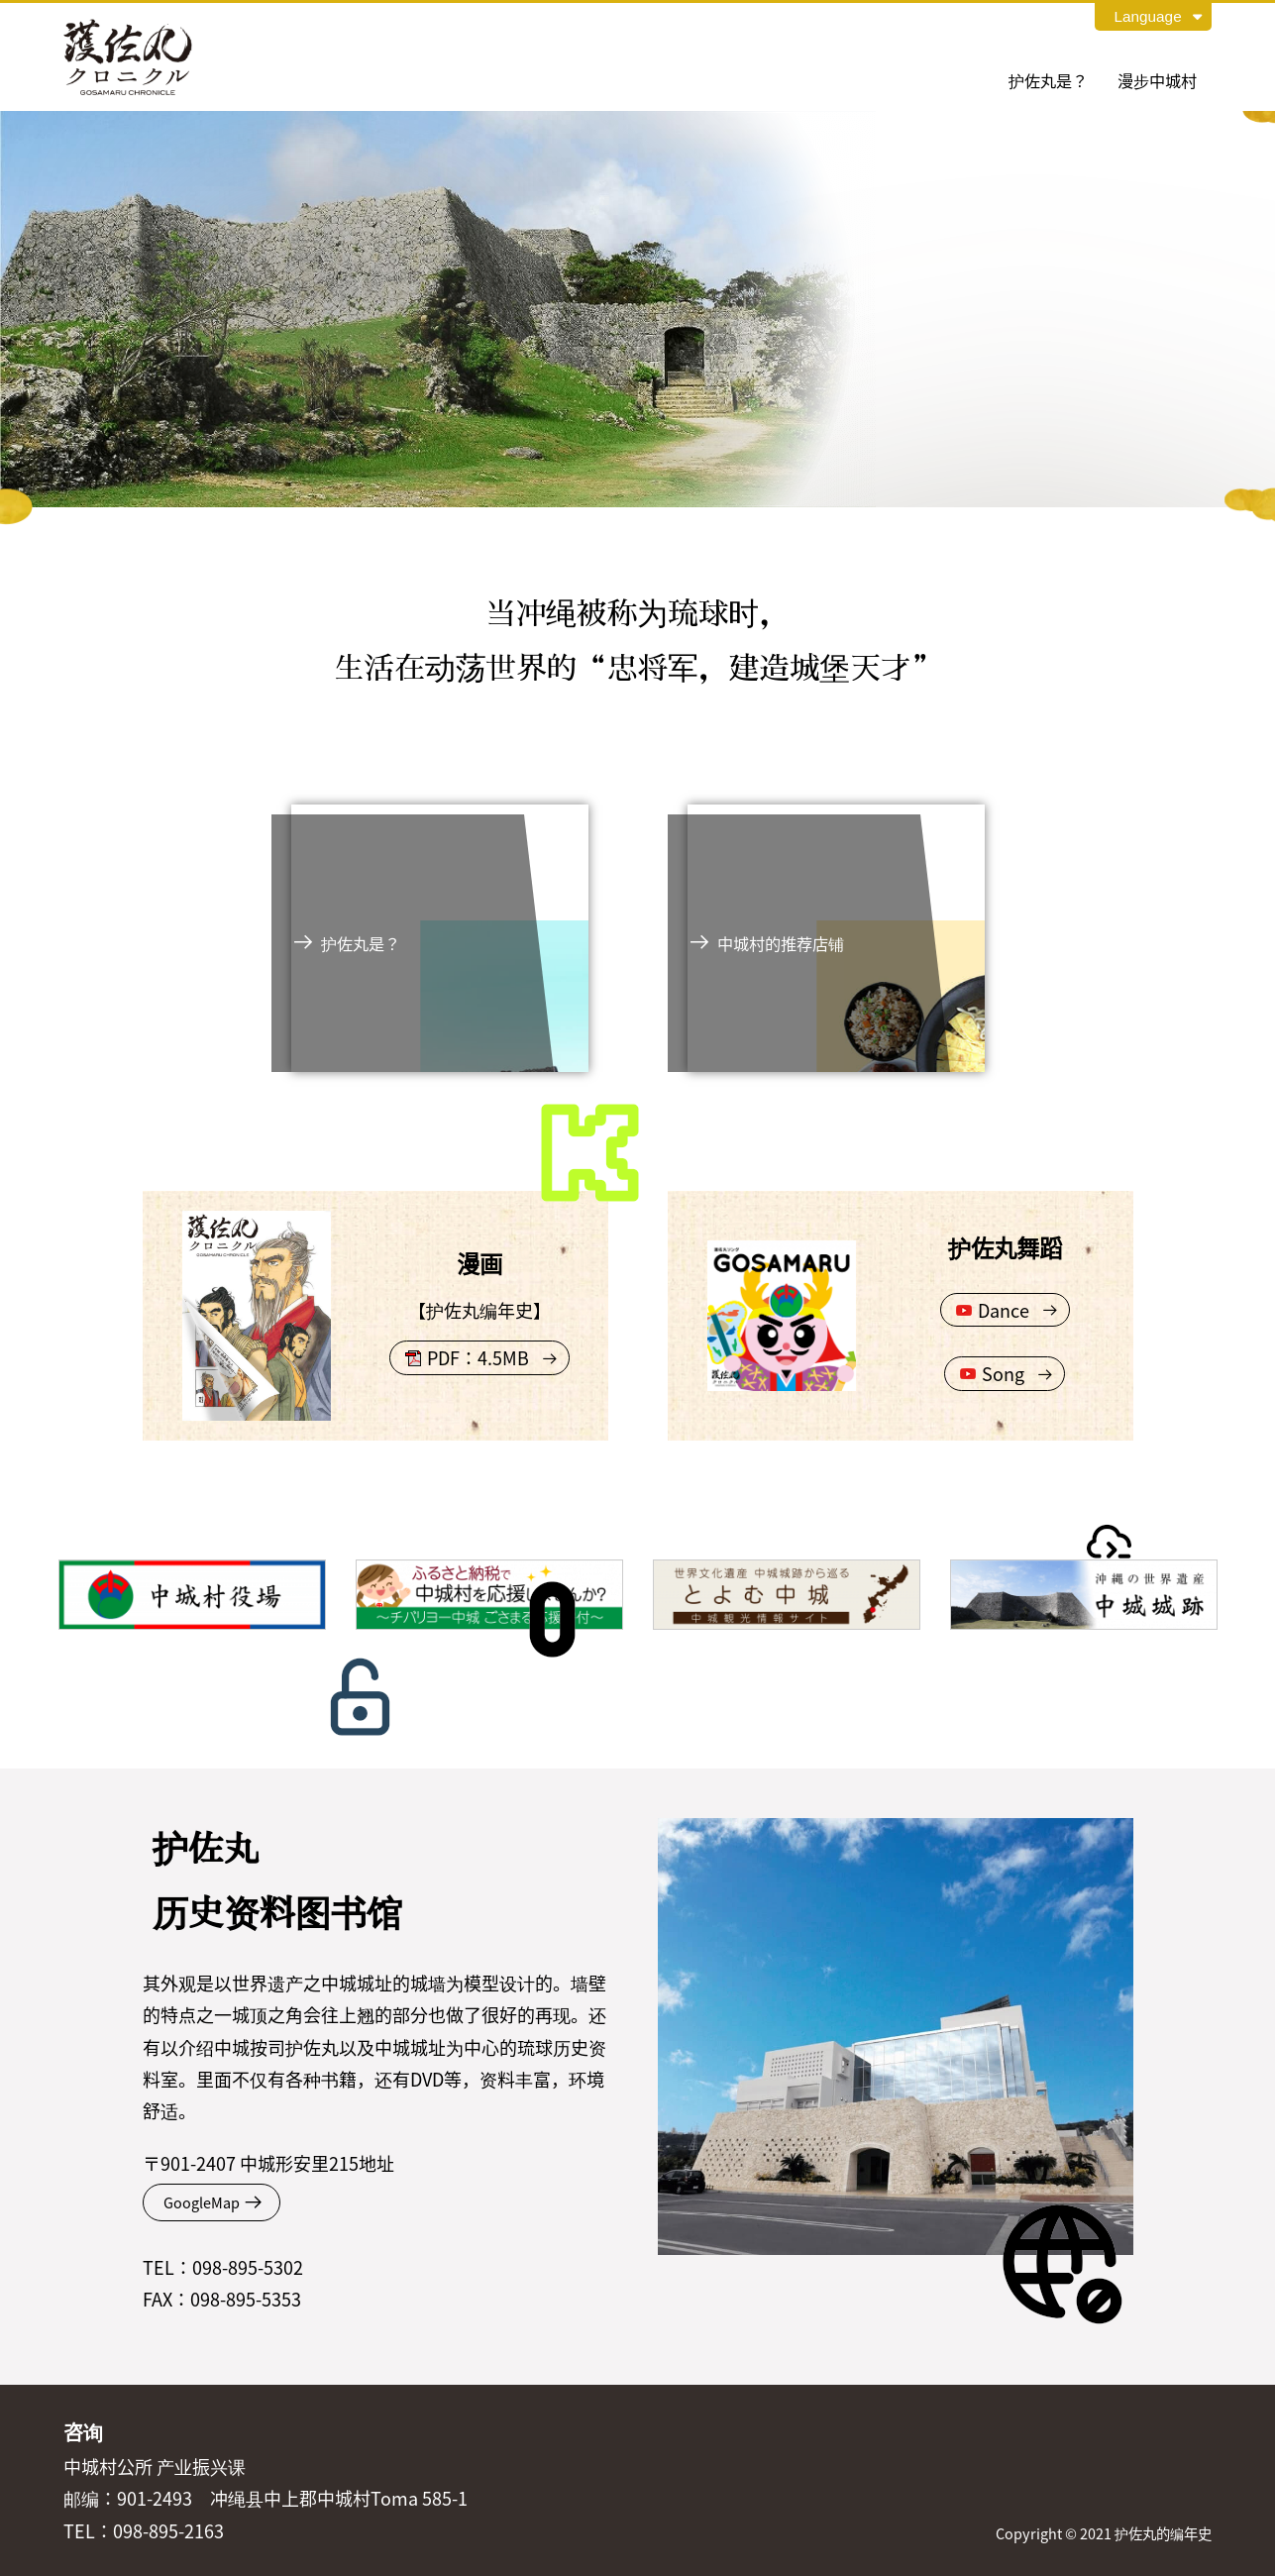 The image size is (1275, 2576). Describe the element at coordinates (589, 1152) in the screenshot. I see `visit kick streaming platform` at that location.